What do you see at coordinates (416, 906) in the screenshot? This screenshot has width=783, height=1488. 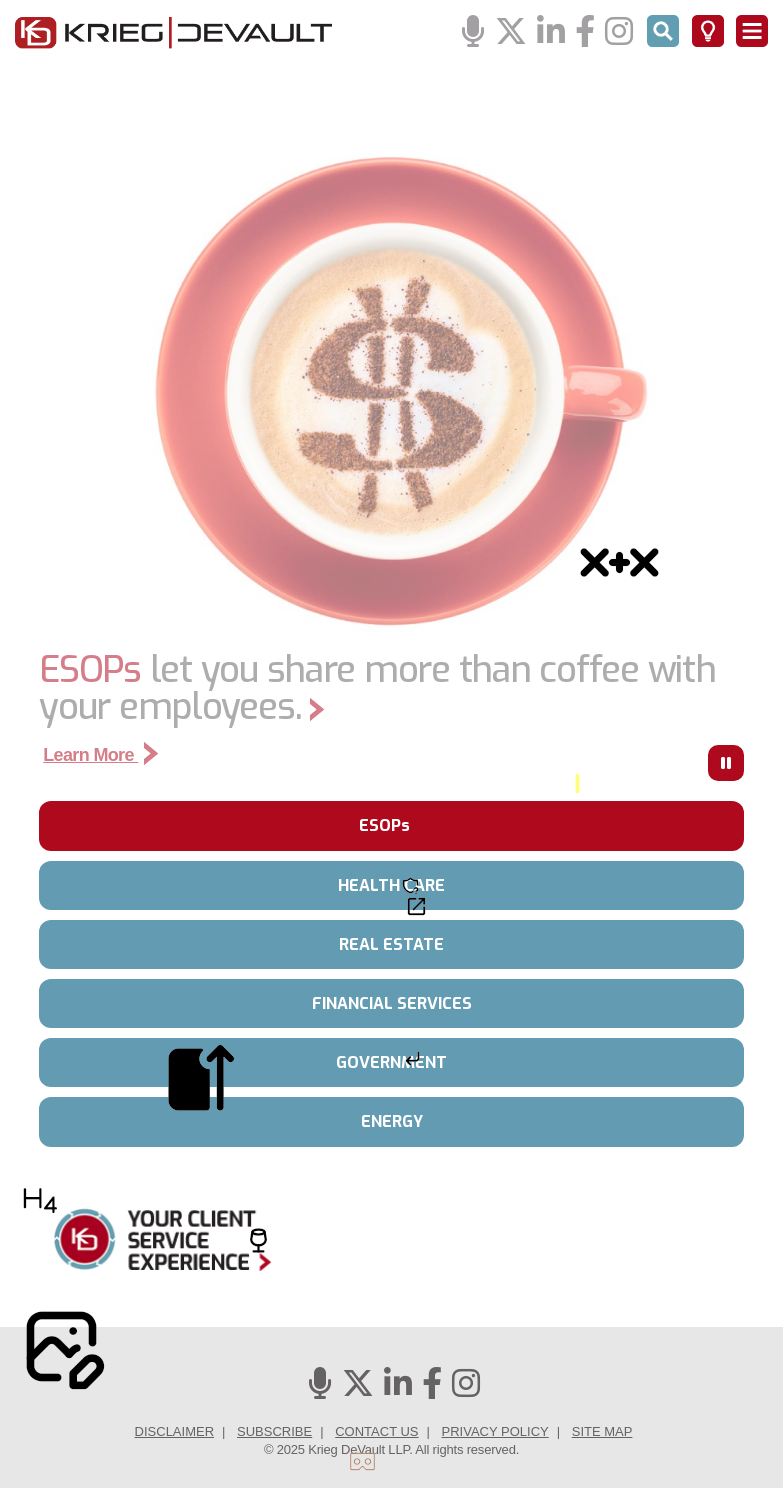 I see `open link in a new tab or window` at bounding box center [416, 906].